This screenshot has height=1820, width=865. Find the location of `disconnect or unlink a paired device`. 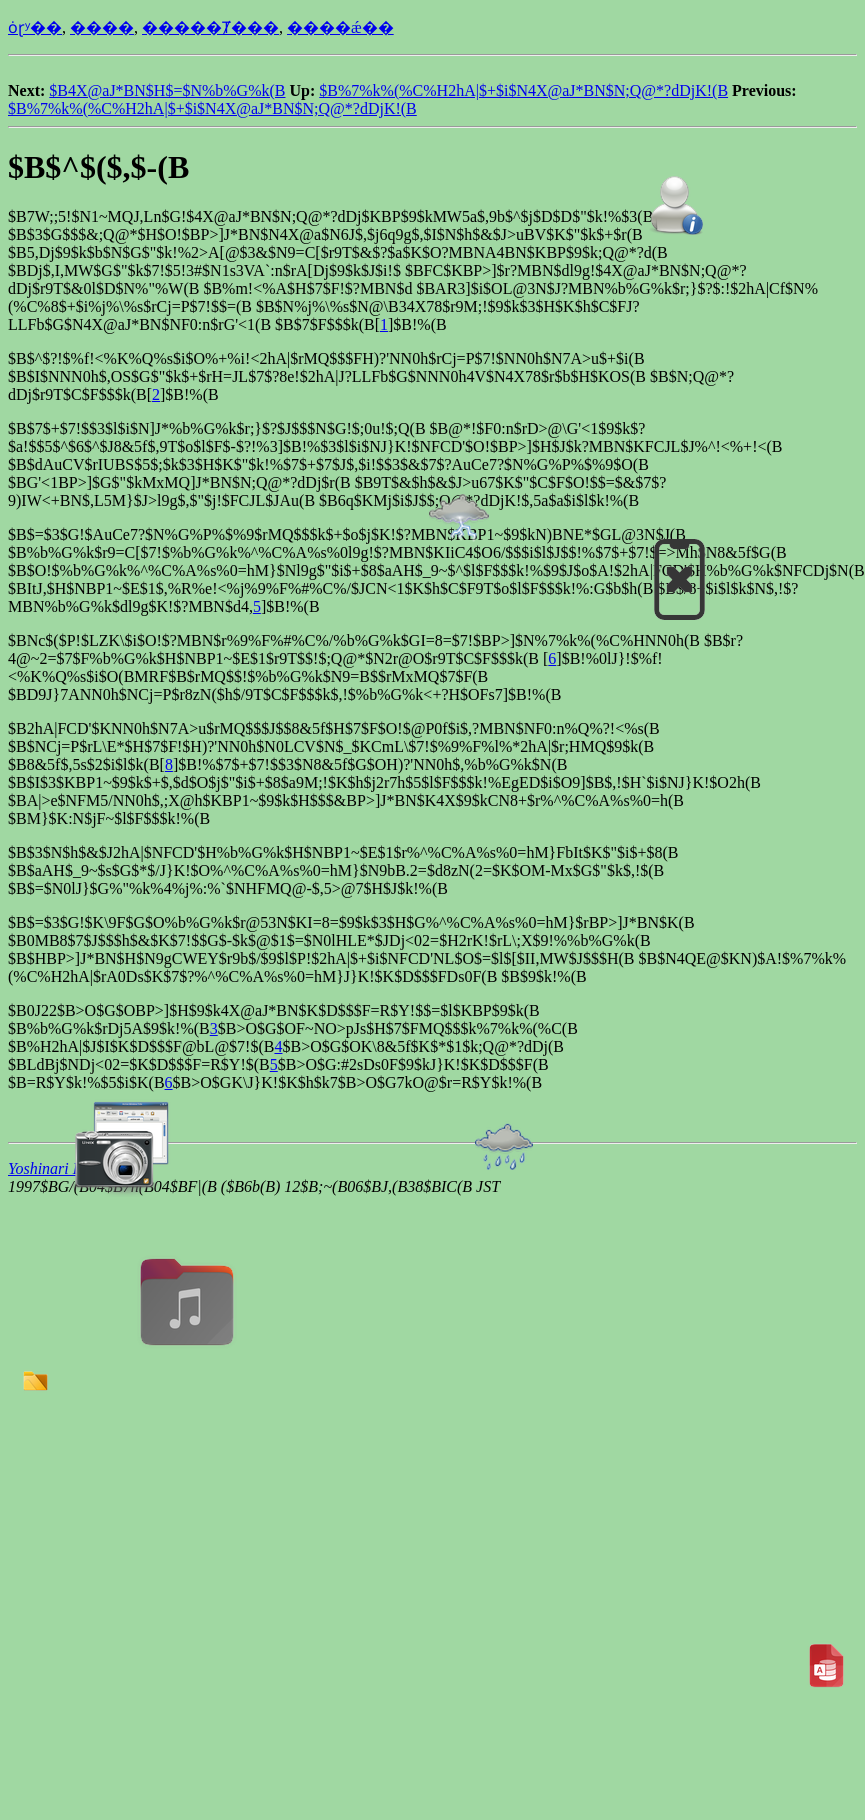

disconnect or unlink a paired device is located at coordinates (679, 579).